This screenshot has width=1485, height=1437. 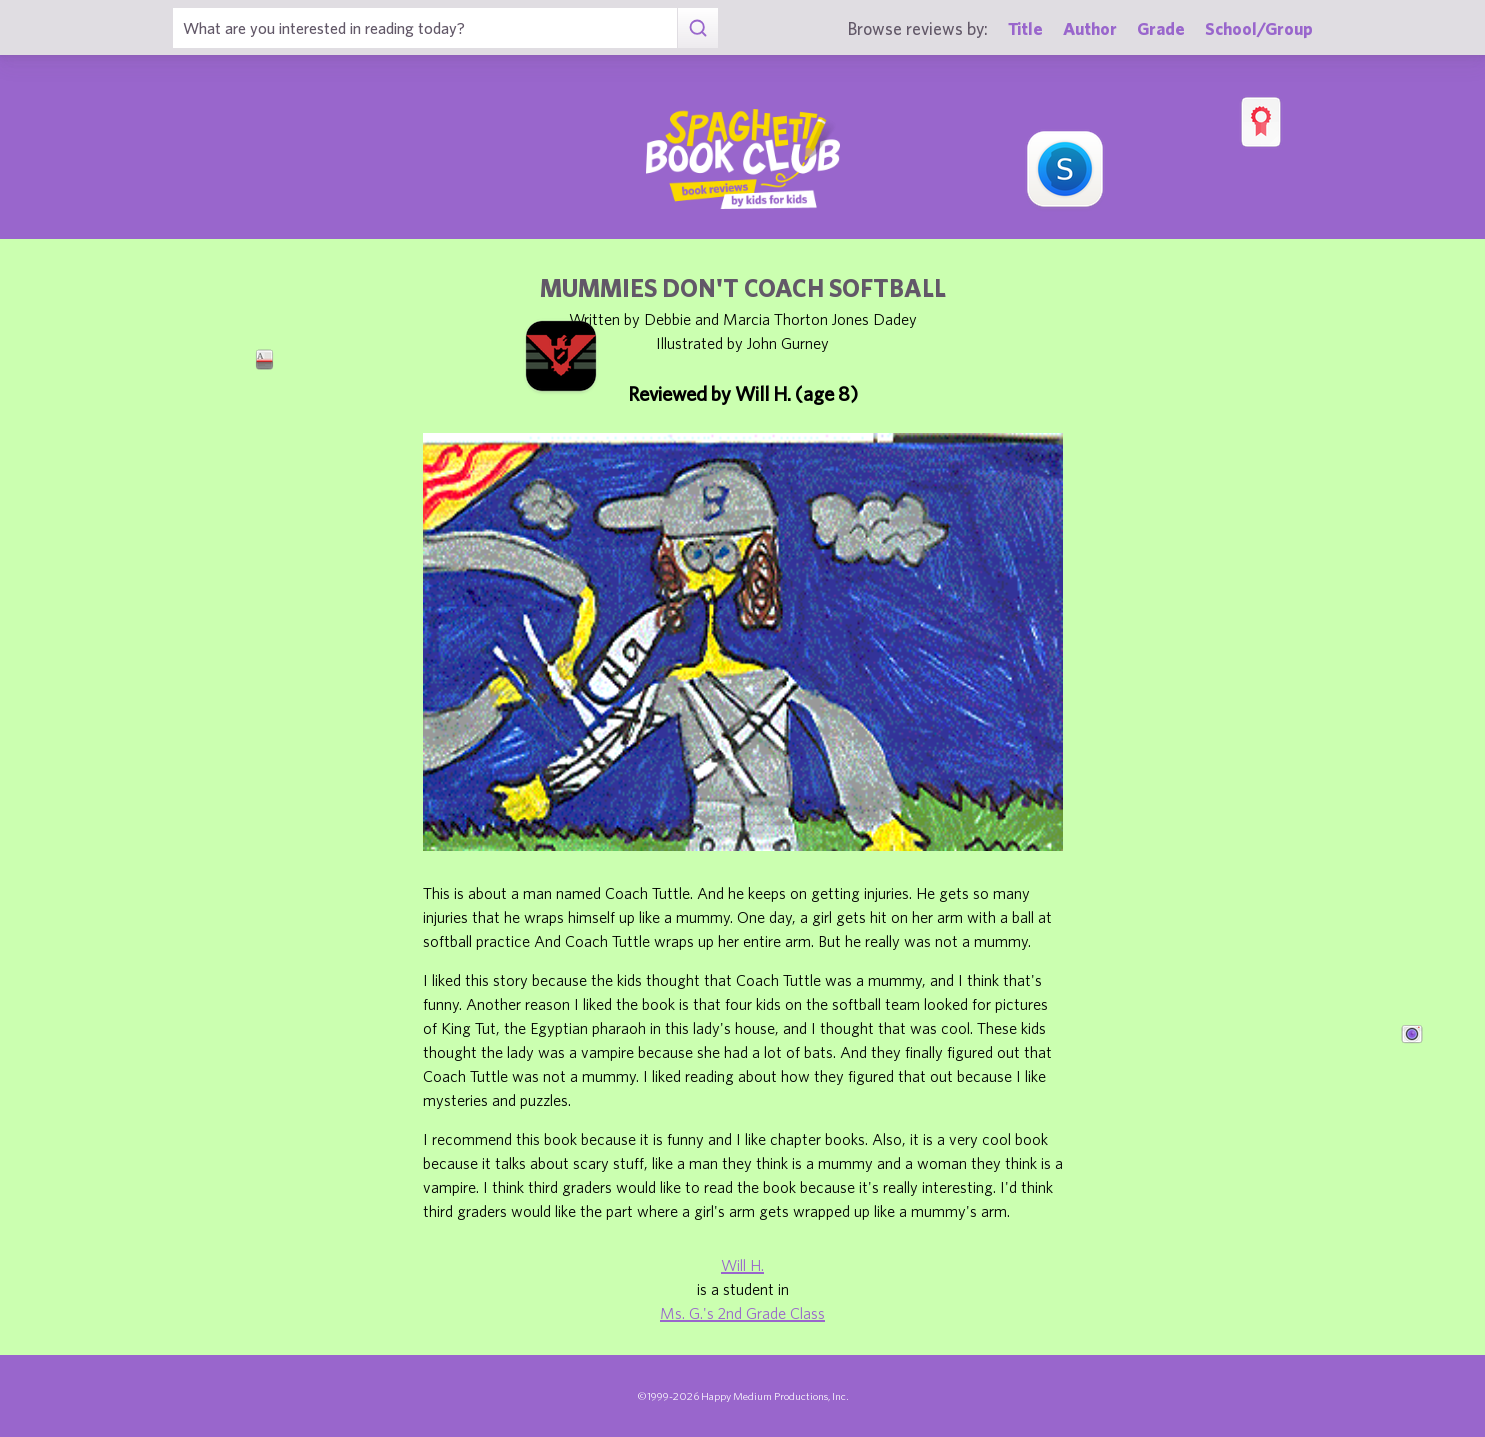 What do you see at coordinates (1261, 122) in the screenshot?
I see `a pkcs7 certificate file or security credential` at bounding box center [1261, 122].